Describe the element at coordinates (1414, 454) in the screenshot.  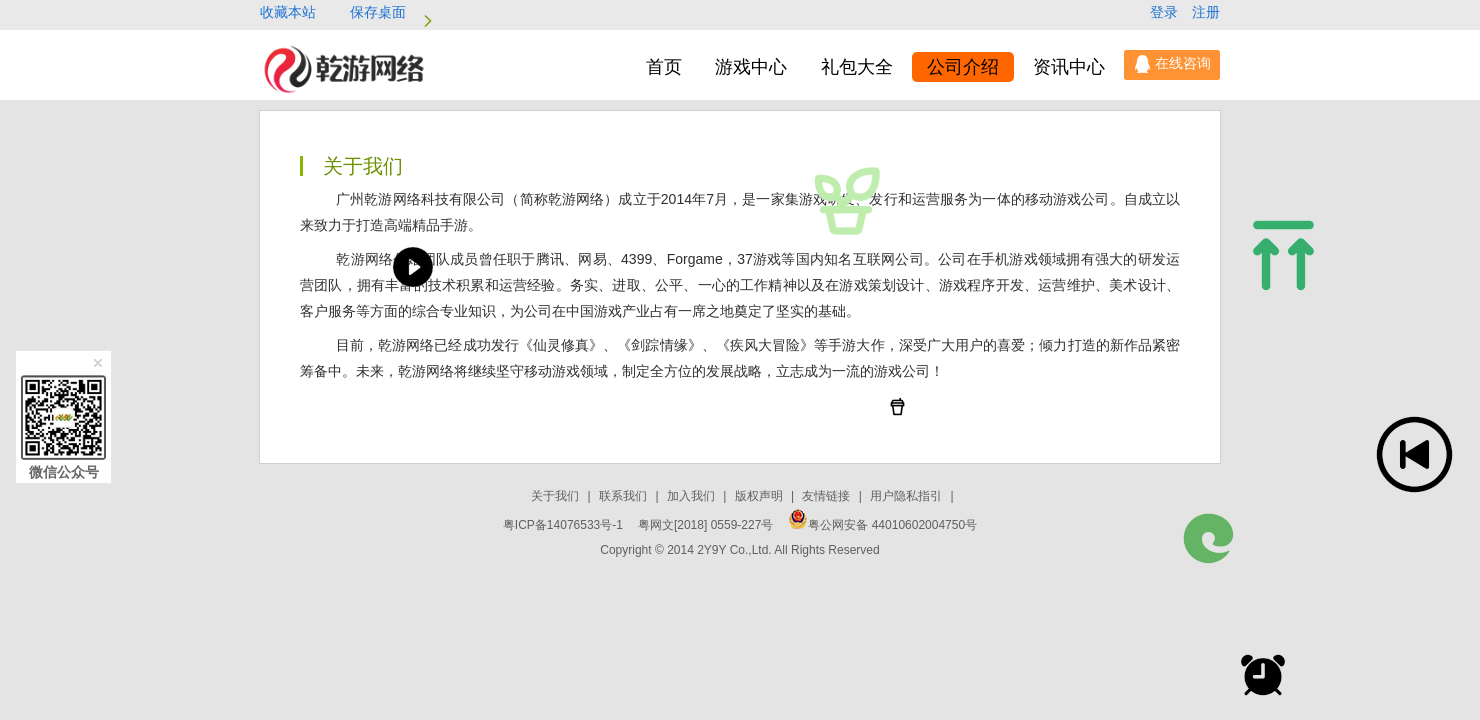
I see `skip to previous track` at that location.